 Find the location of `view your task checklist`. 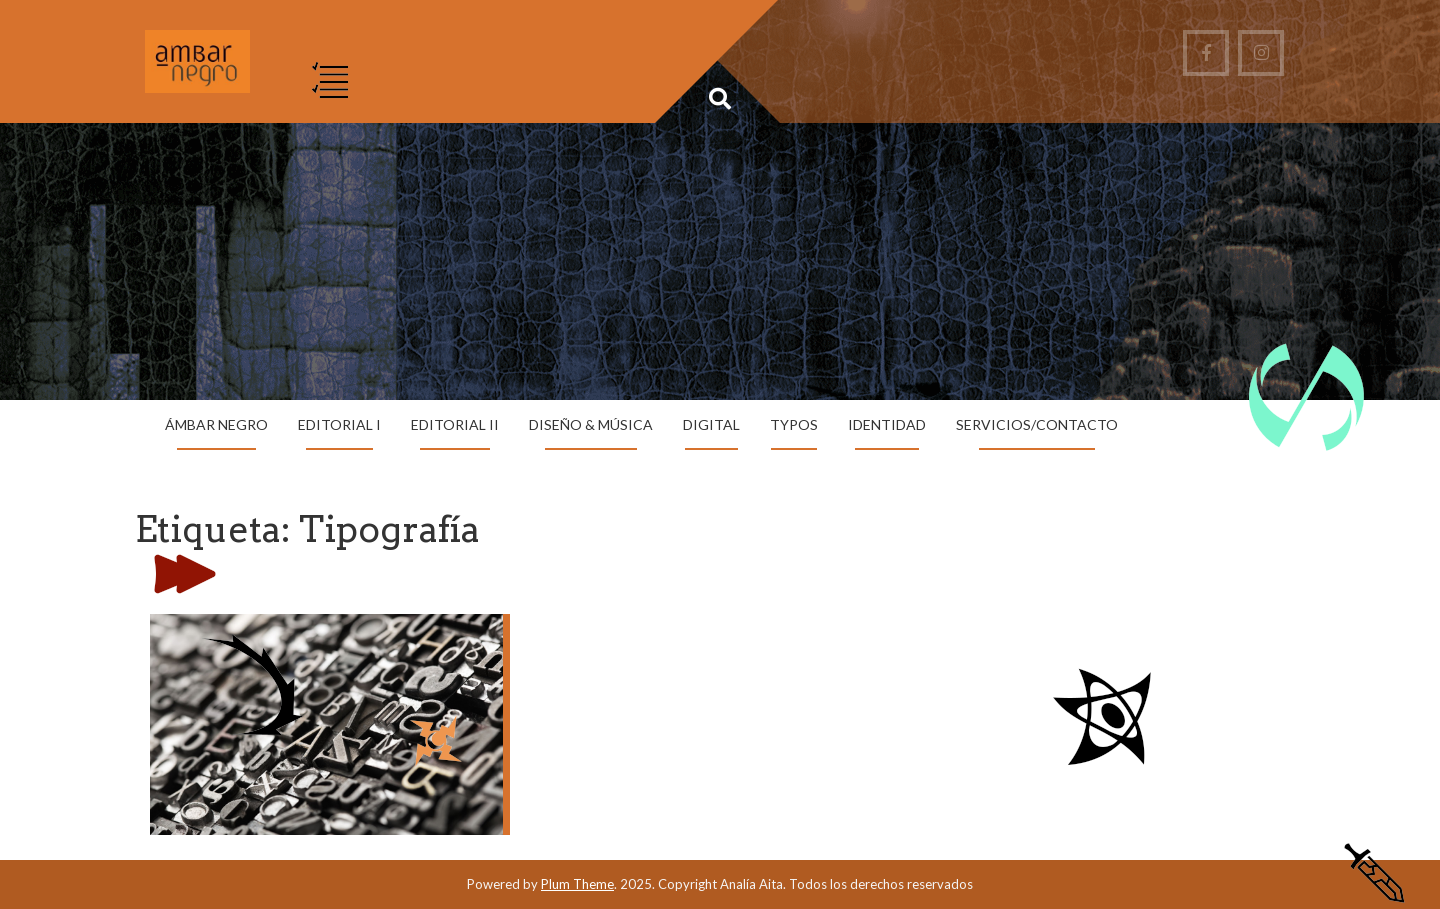

view your task checklist is located at coordinates (332, 82).